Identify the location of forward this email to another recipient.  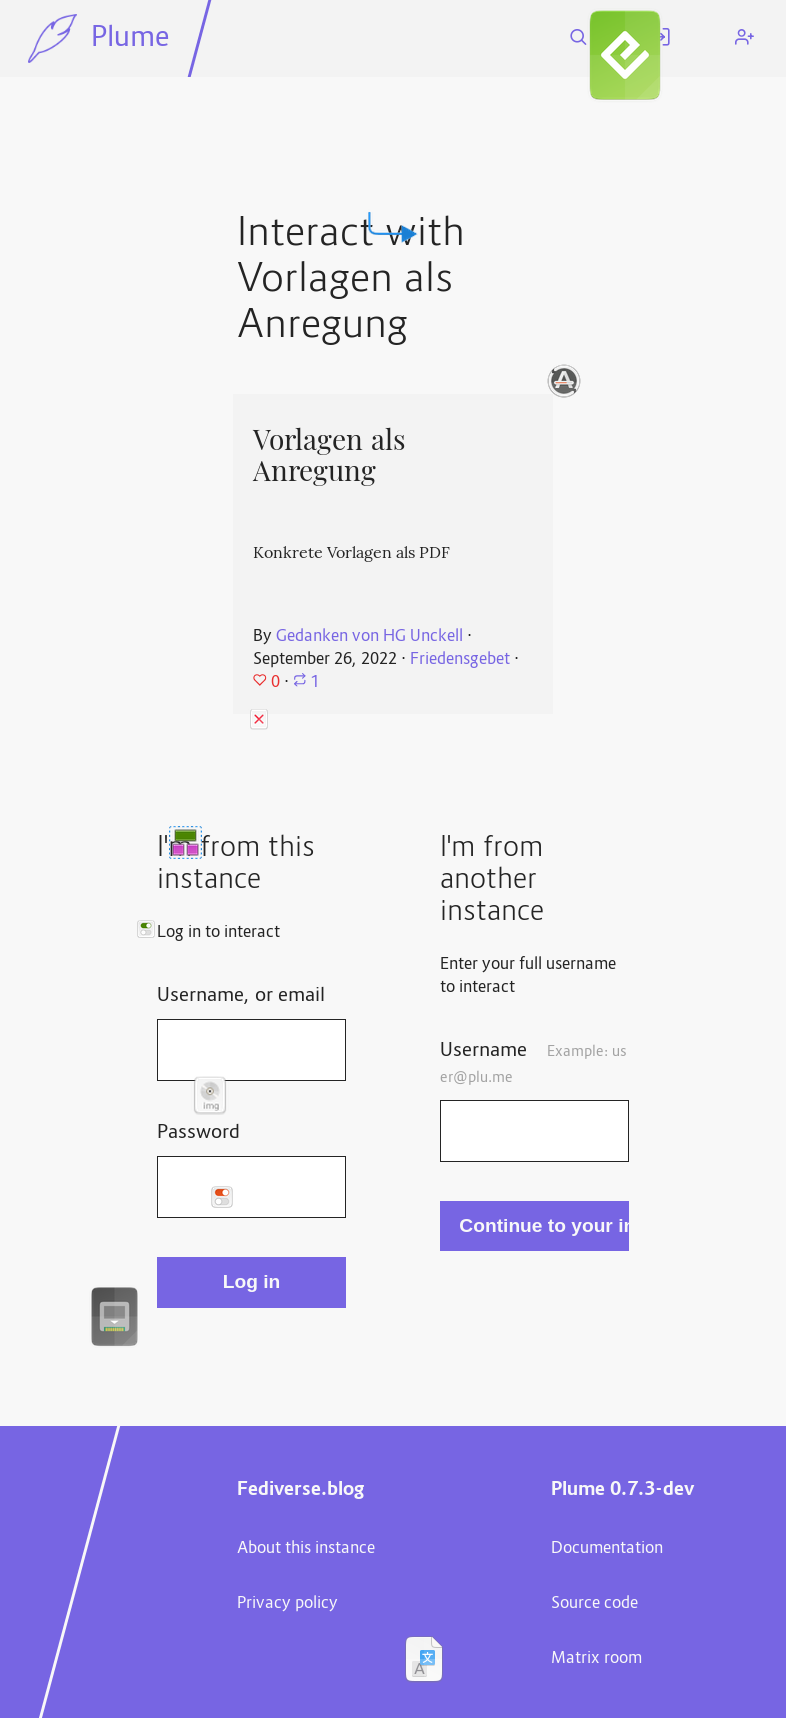
(393, 223).